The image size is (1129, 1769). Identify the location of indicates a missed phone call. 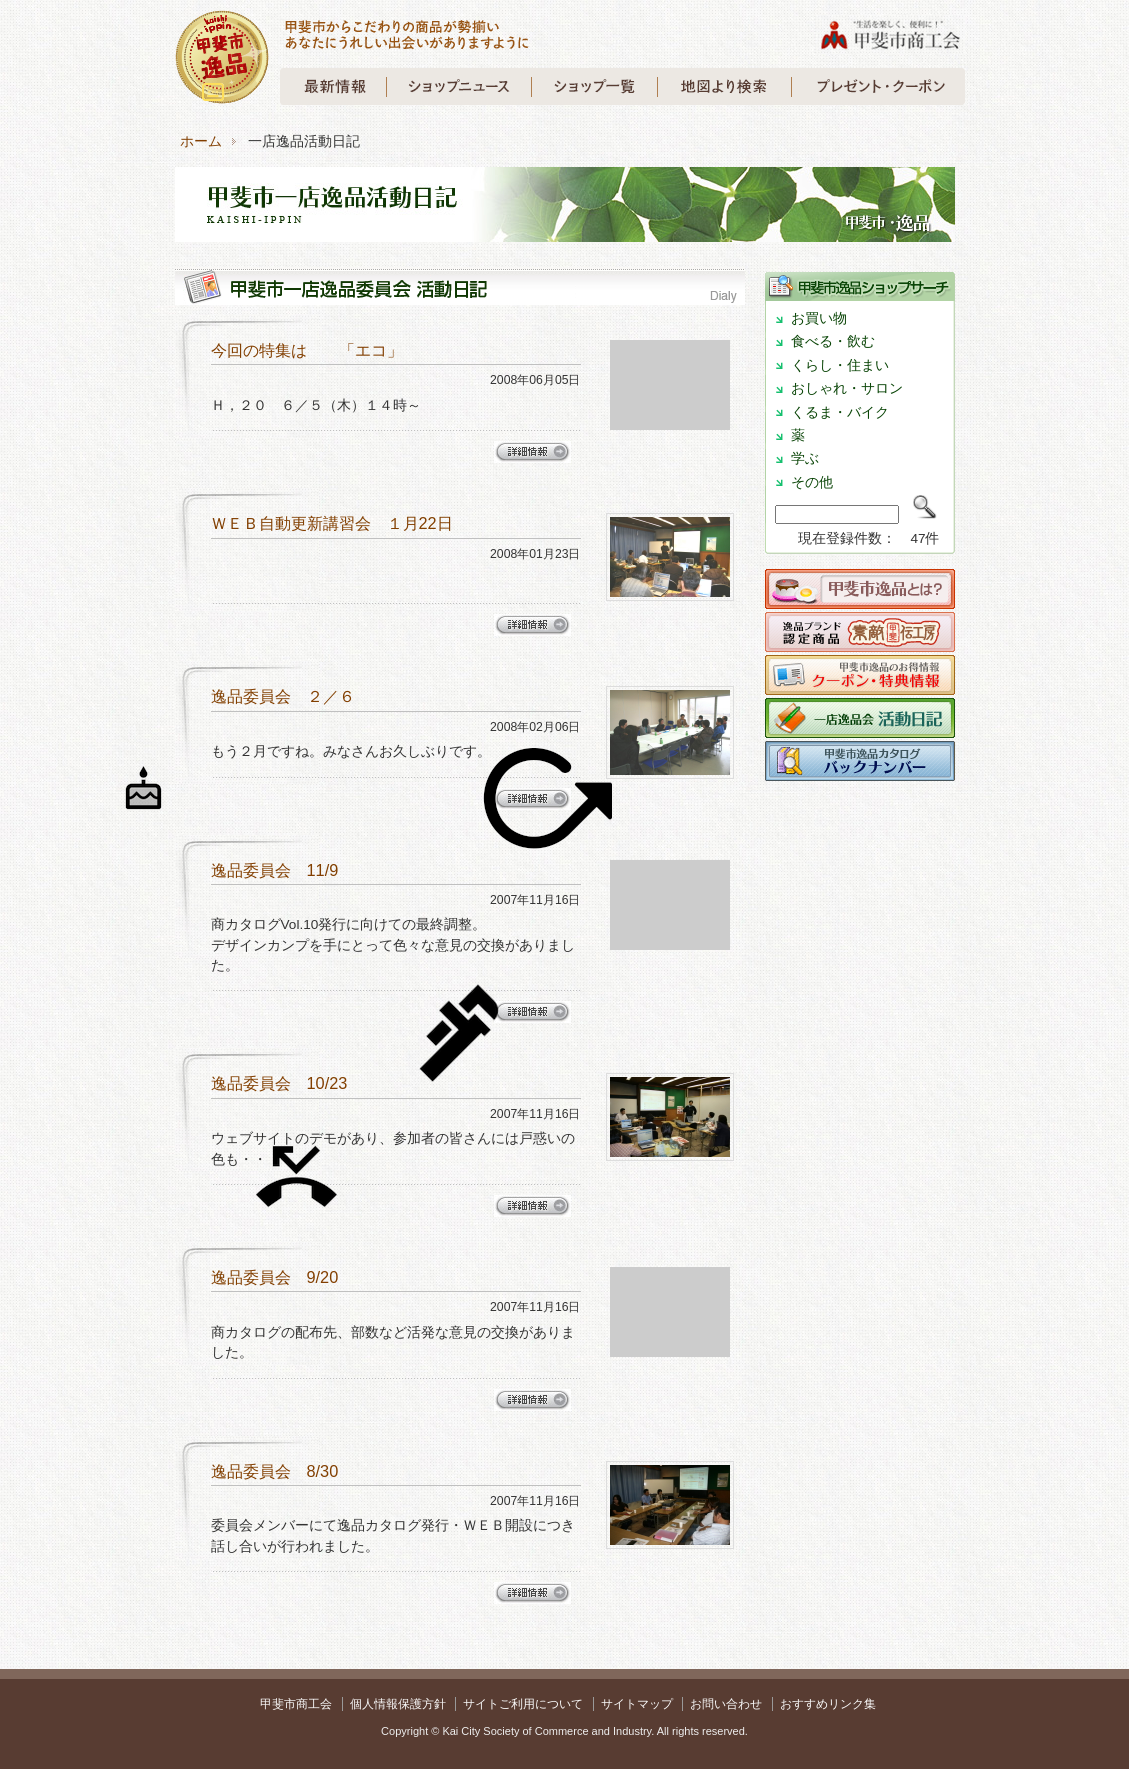
(296, 1176).